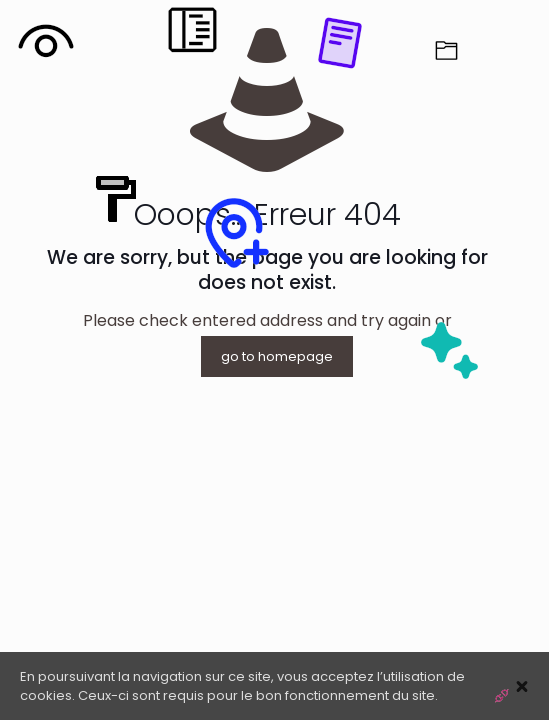  Describe the element at coordinates (46, 43) in the screenshot. I see `toggle visibility of a file or element` at that location.